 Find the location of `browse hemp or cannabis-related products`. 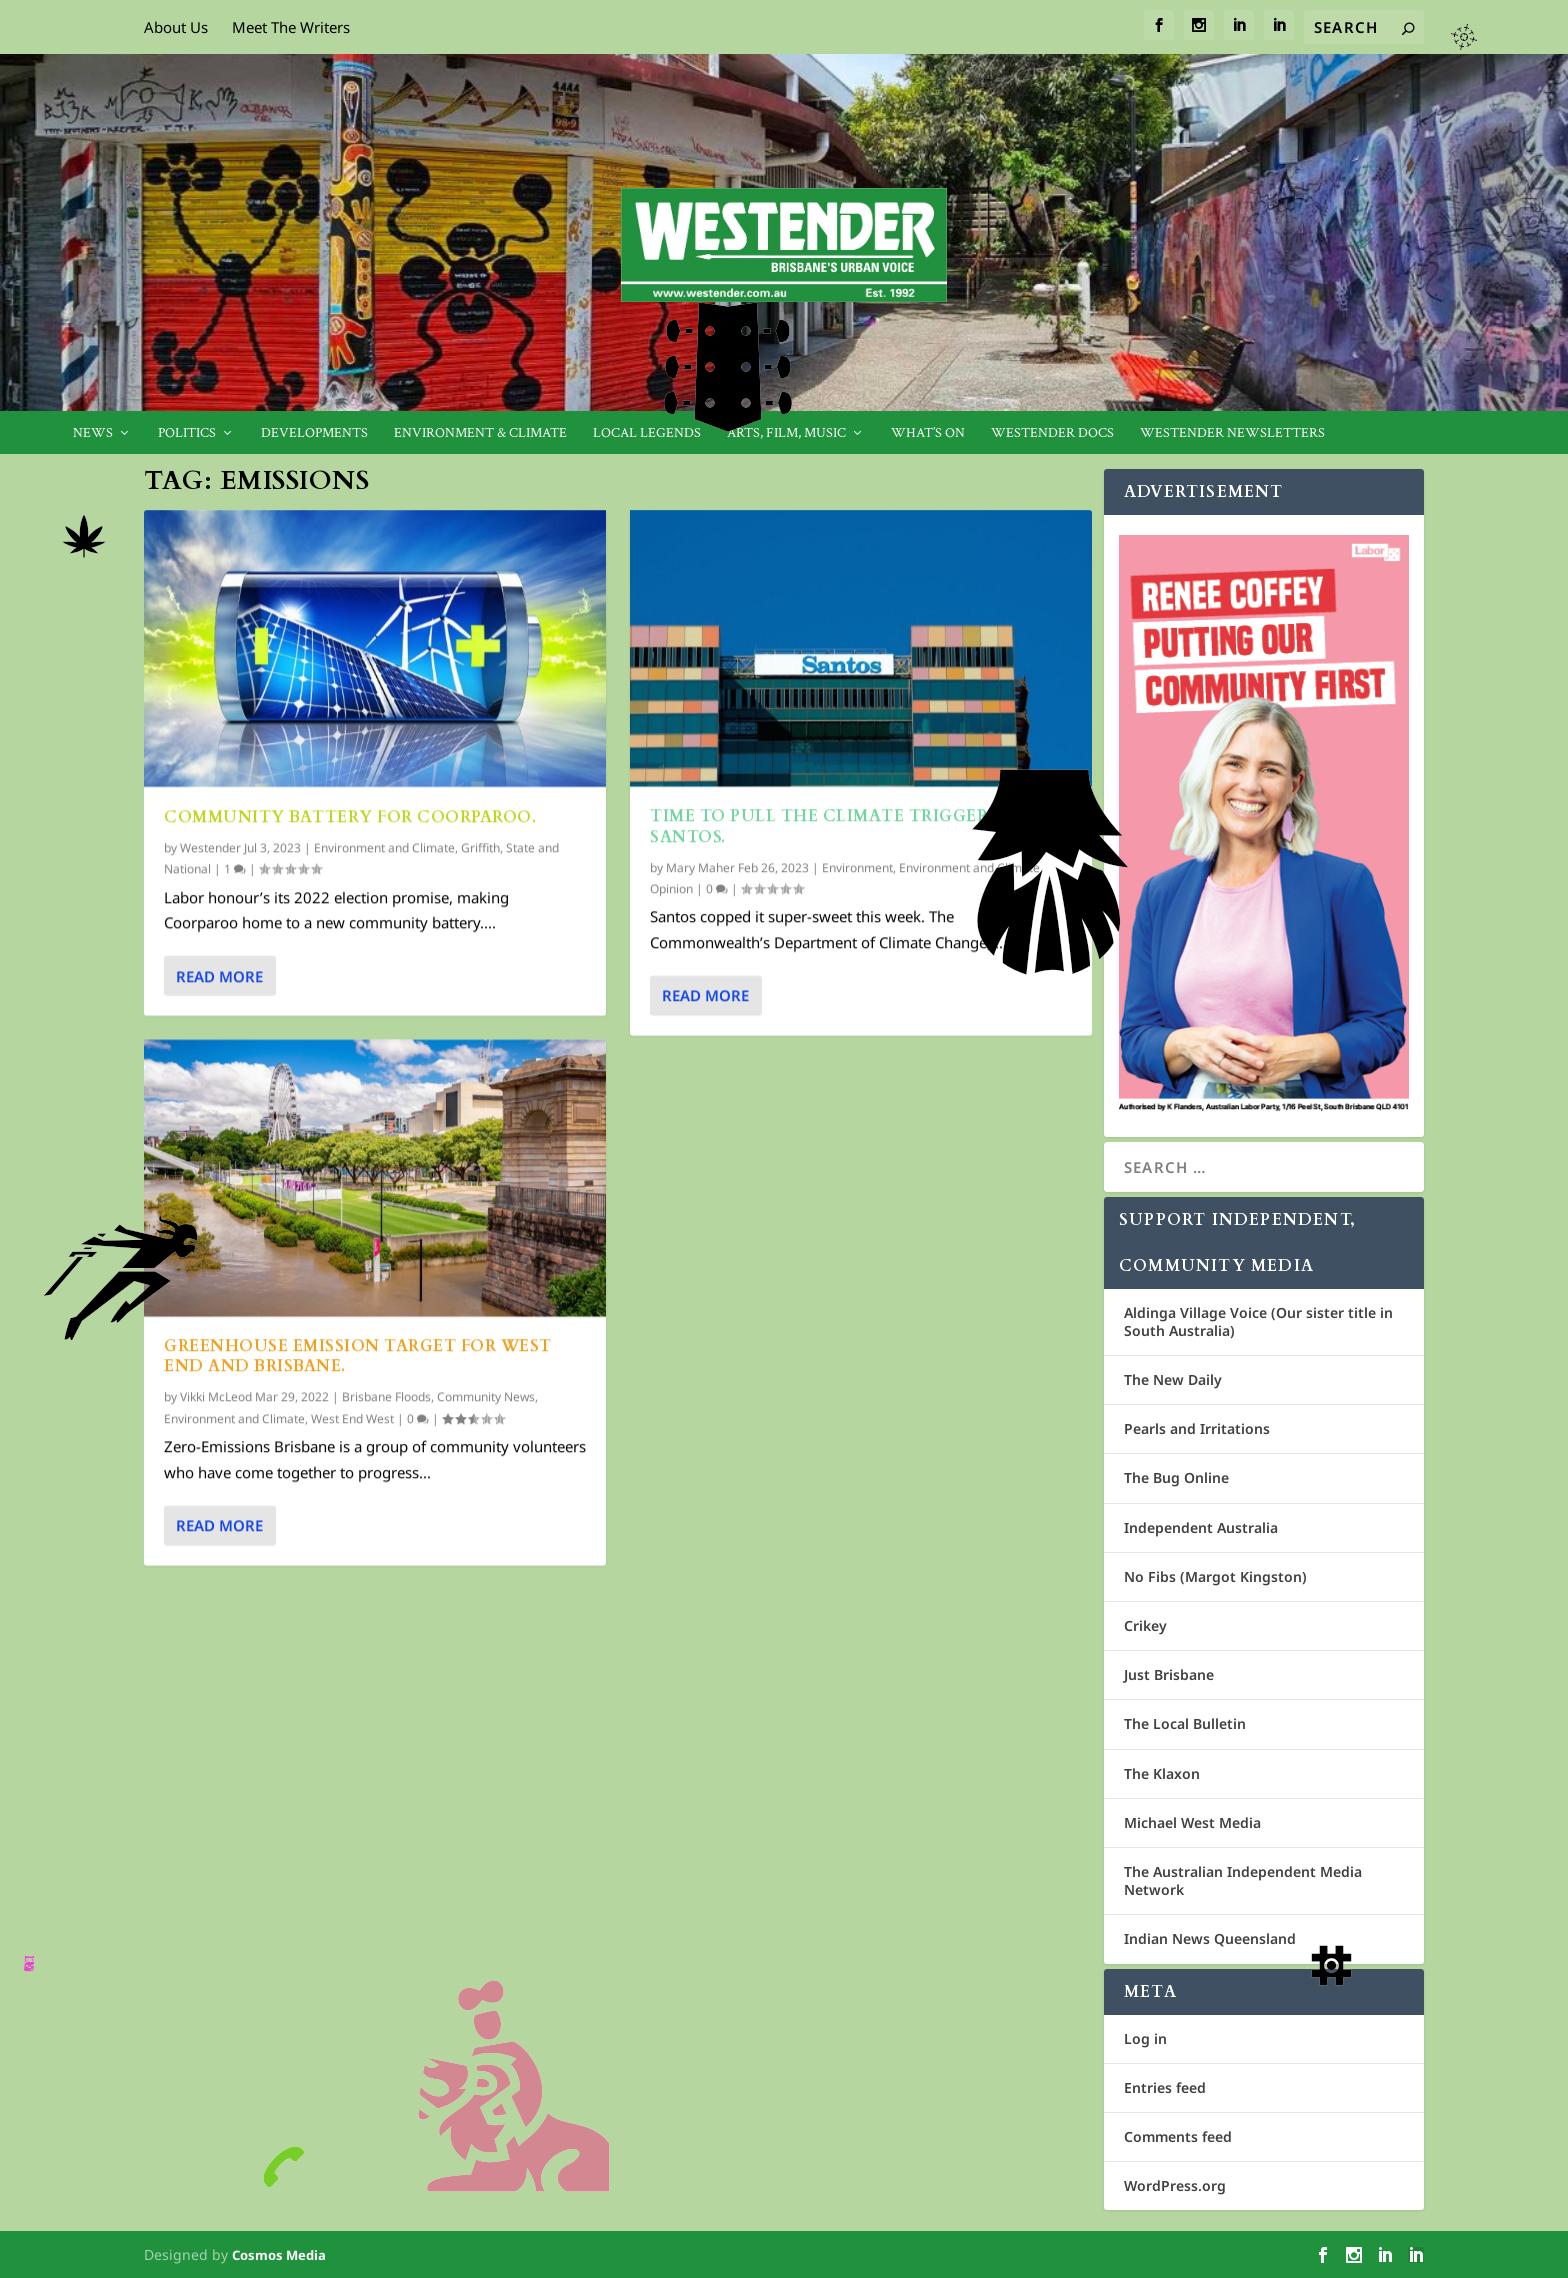

browse hemp or cannabis-related products is located at coordinates (84, 536).